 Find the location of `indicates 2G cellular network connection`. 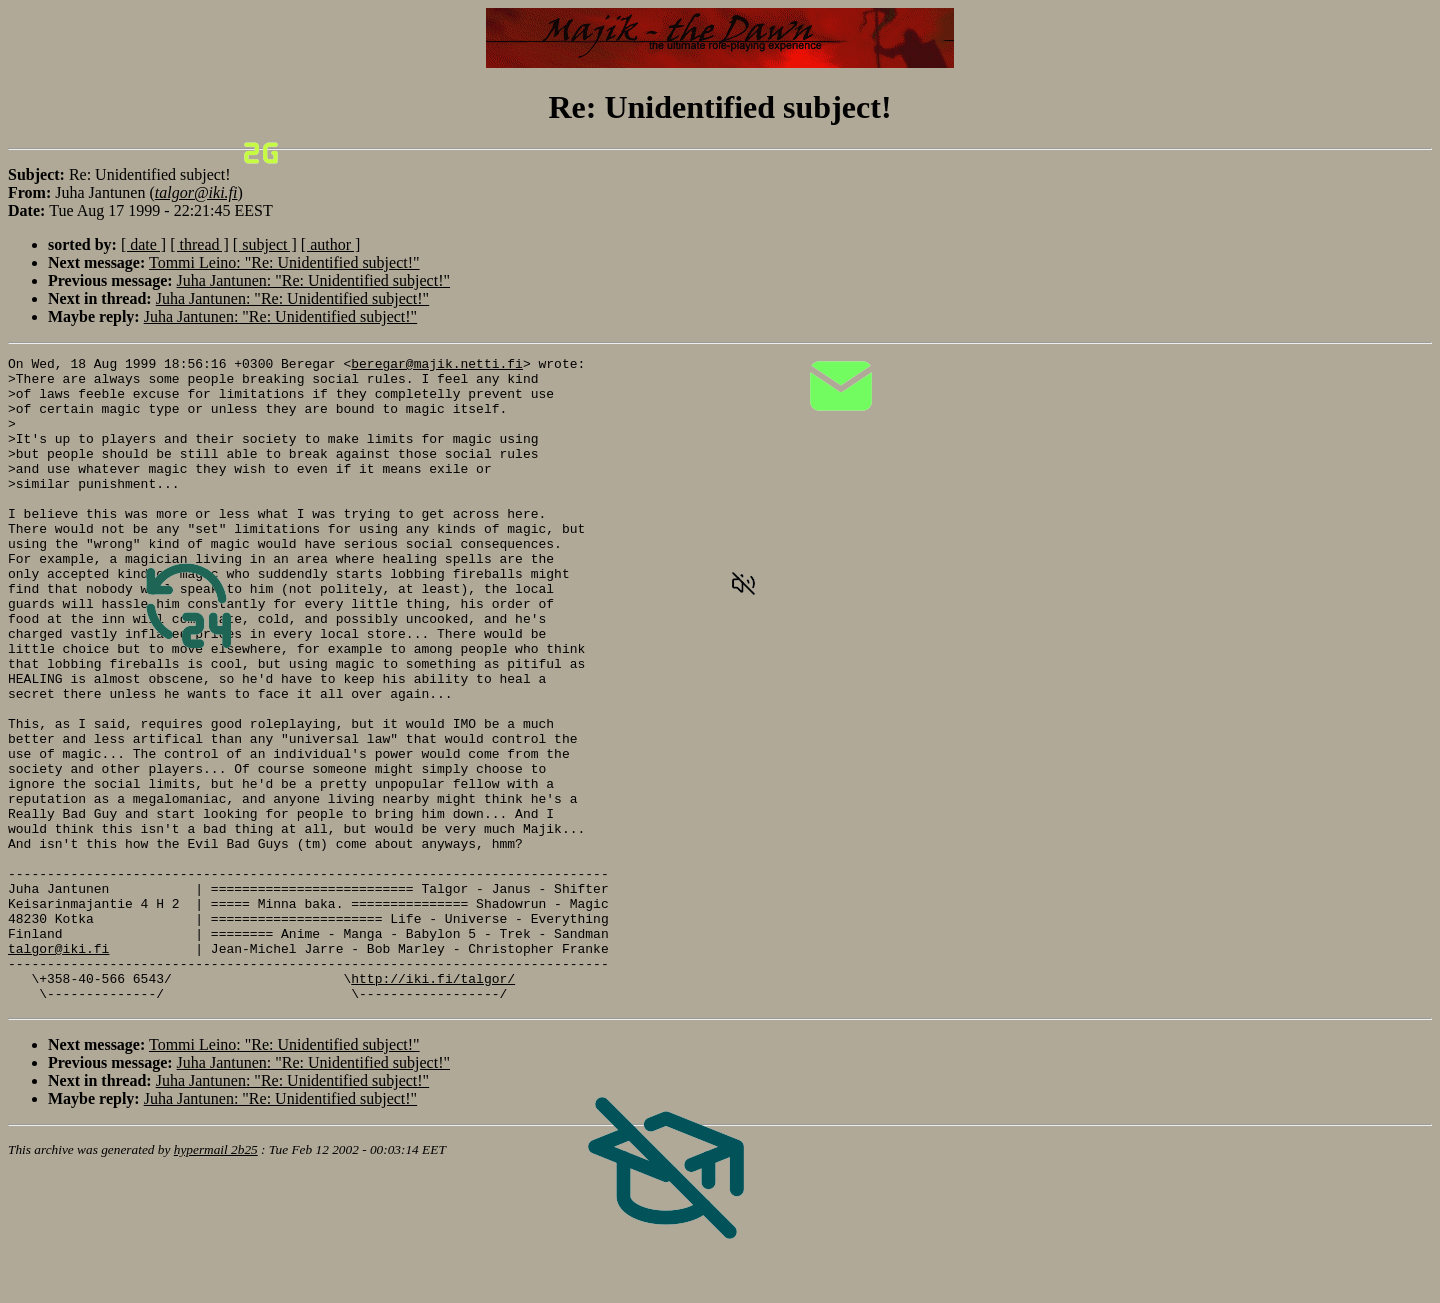

indicates 2G cellular network connection is located at coordinates (261, 153).